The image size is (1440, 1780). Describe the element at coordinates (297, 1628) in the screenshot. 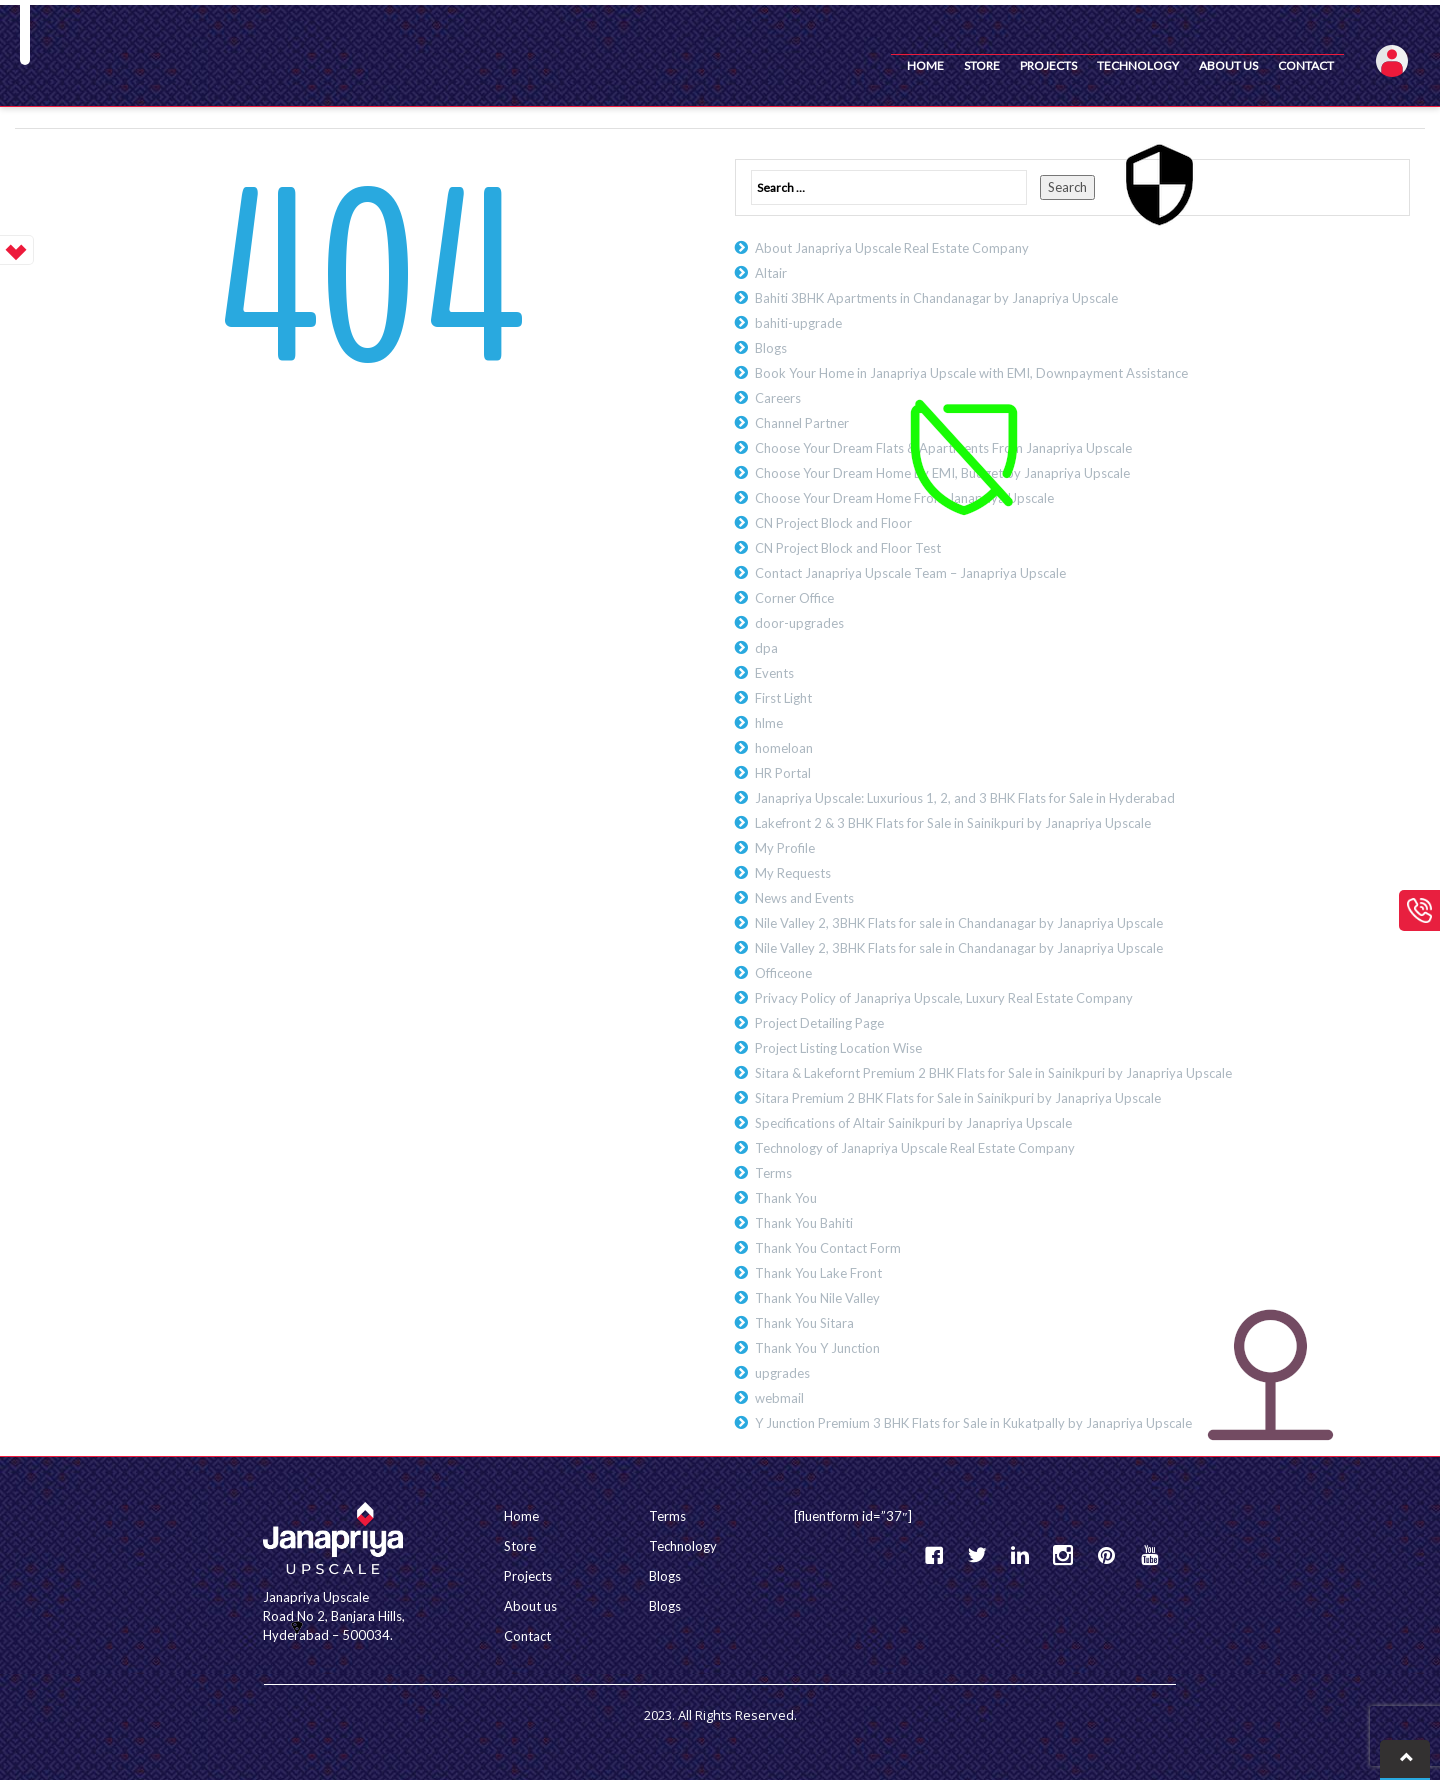

I see `find nearby pizza restaurants` at that location.